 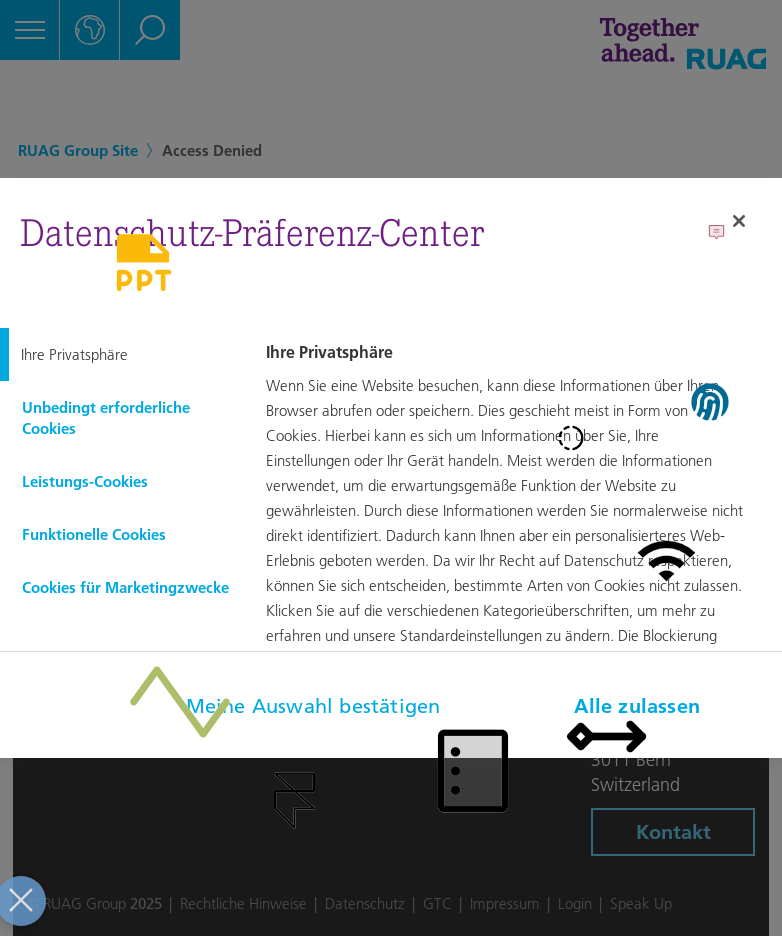 I want to click on indicates loading or processing in progress, so click(x=571, y=438).